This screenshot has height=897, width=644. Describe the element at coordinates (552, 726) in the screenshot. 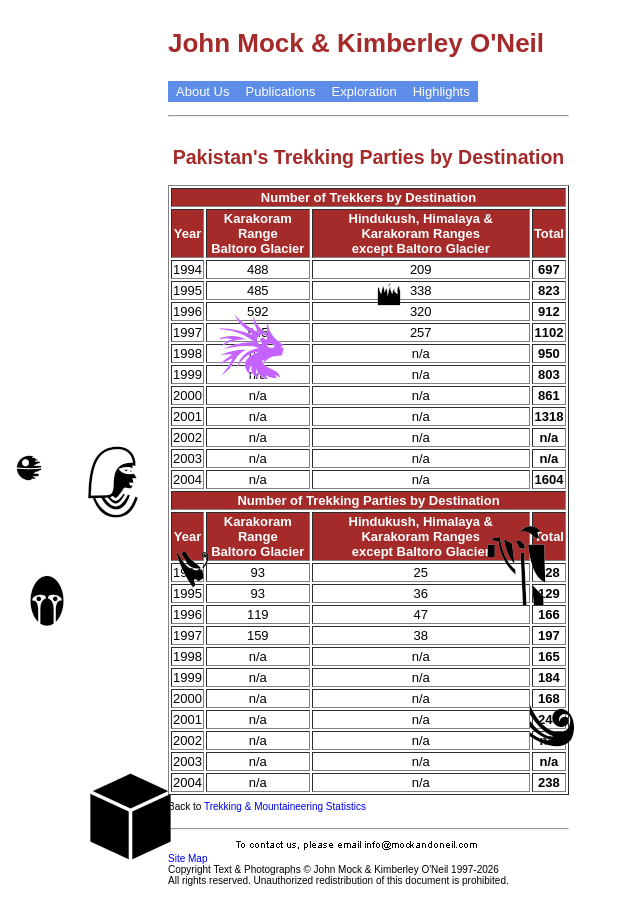

I see `indicates wind or air element in a game` at that location.